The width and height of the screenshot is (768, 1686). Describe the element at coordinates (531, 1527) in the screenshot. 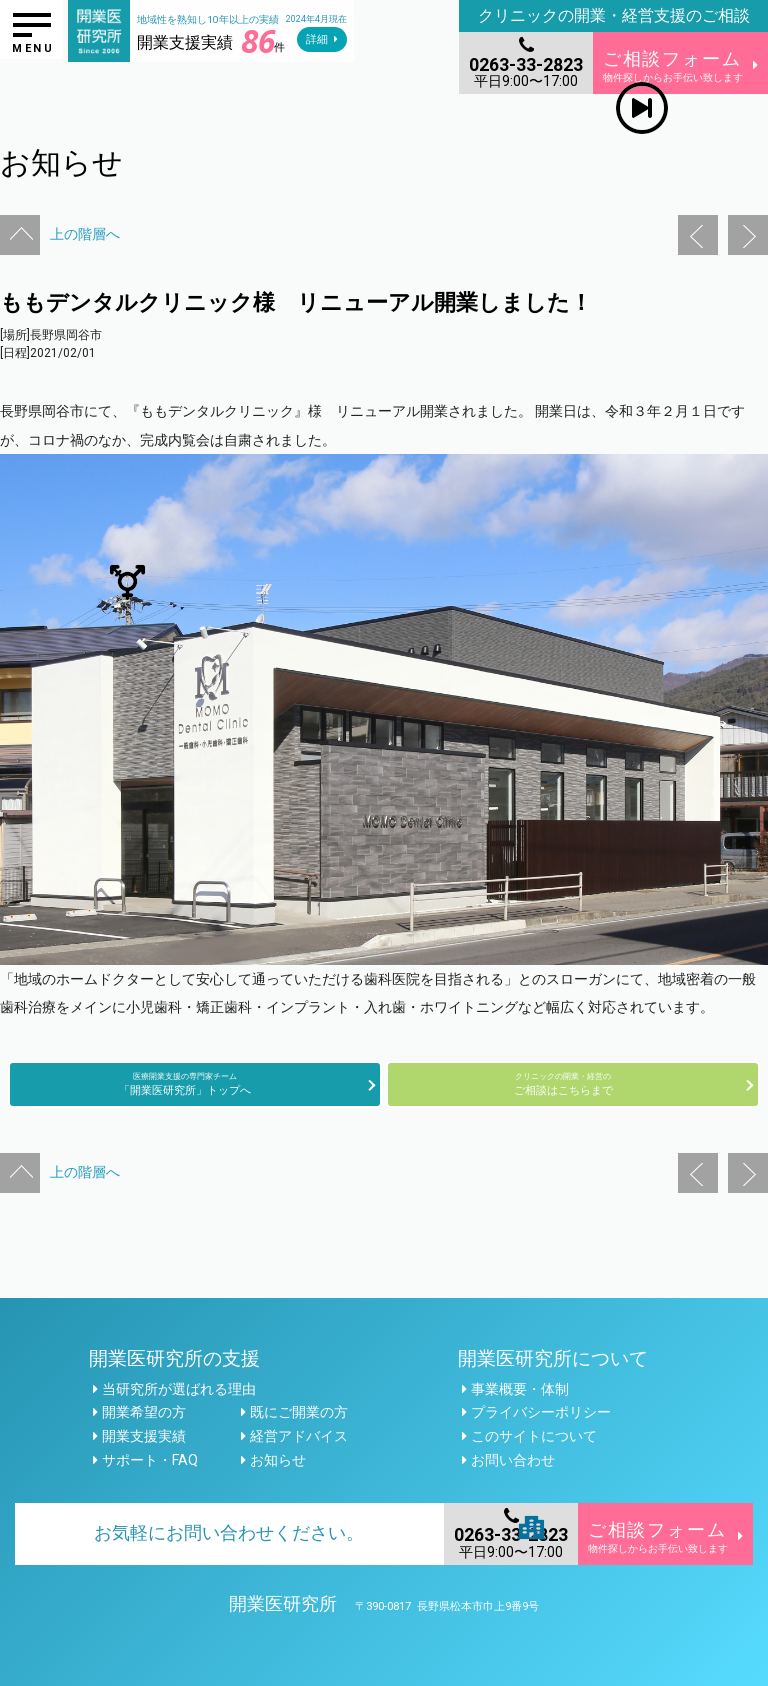

I see `view apartment or residential listings` at that location.